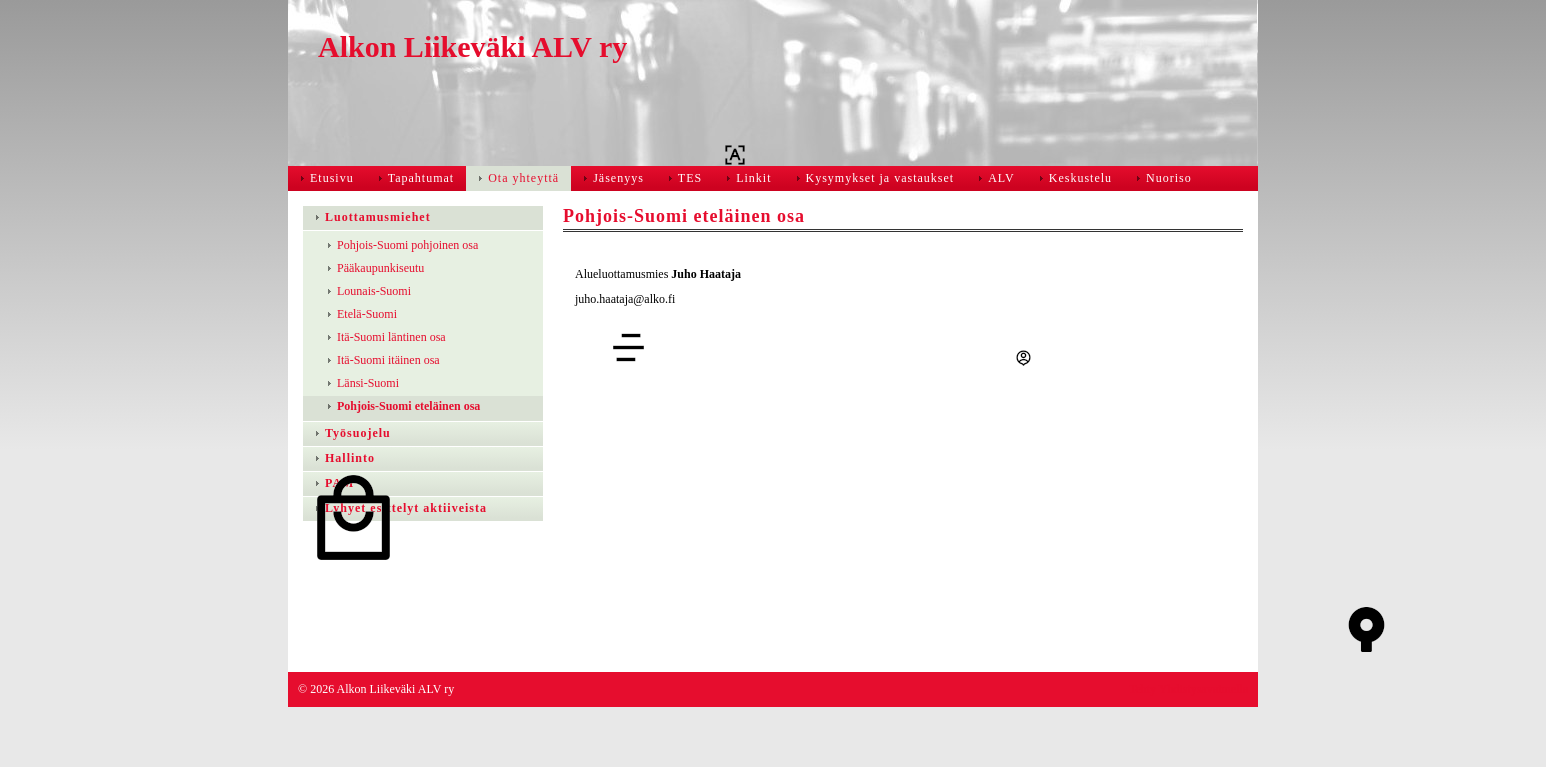  Describe the element at coordinates (1366, 629) in the screenshot. I see `open sourcetree git client` at that location.